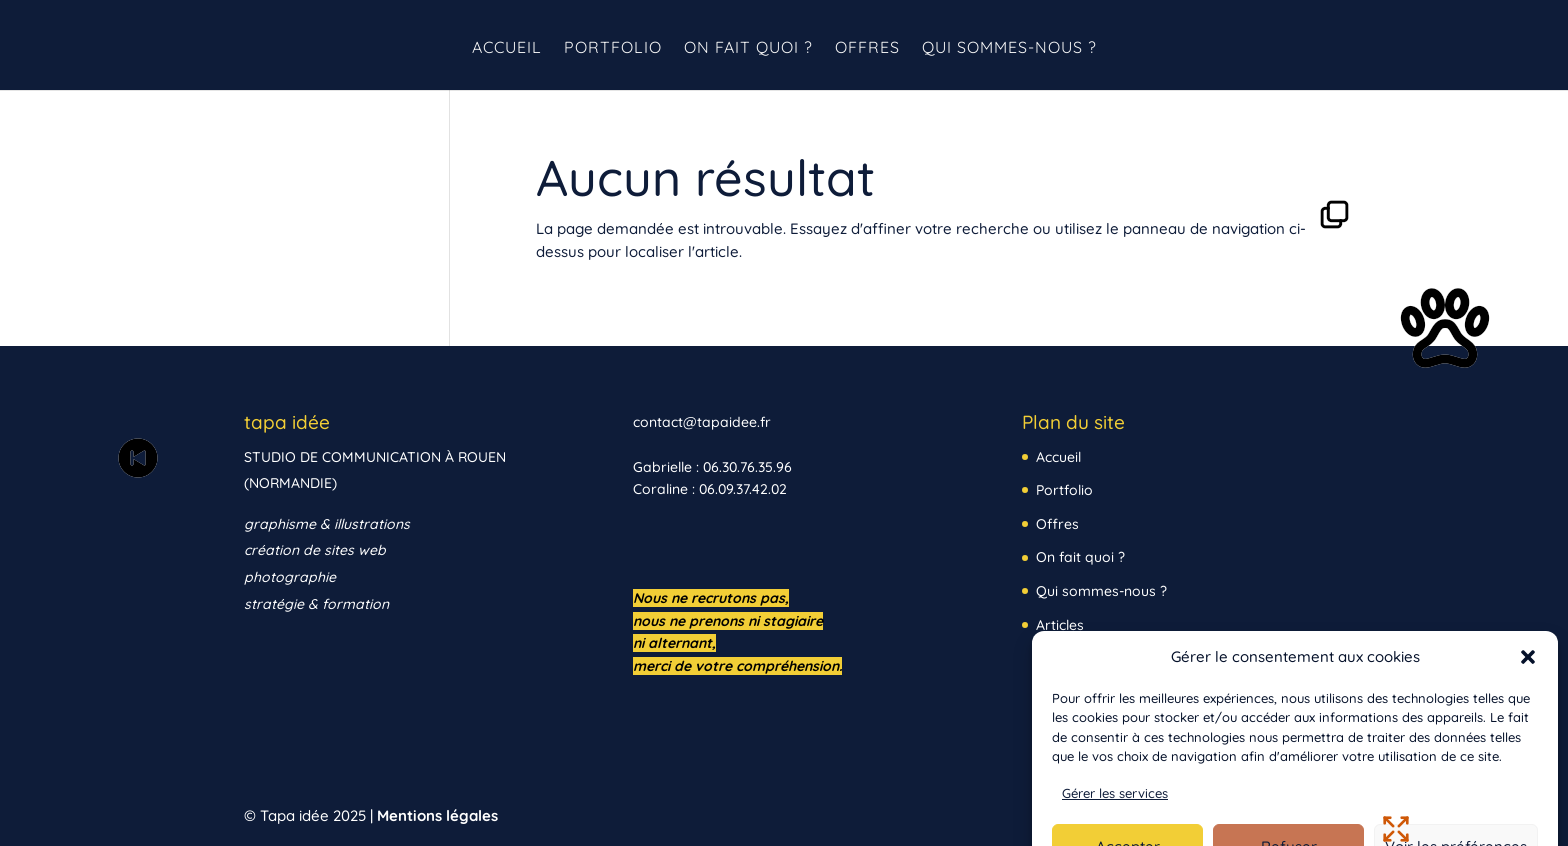 This screenshot has width=1568, height=846. Describe the element at coordinates (1334, 214) in the screenshot. I see `subtract or remove a layer from the stack` at that location.